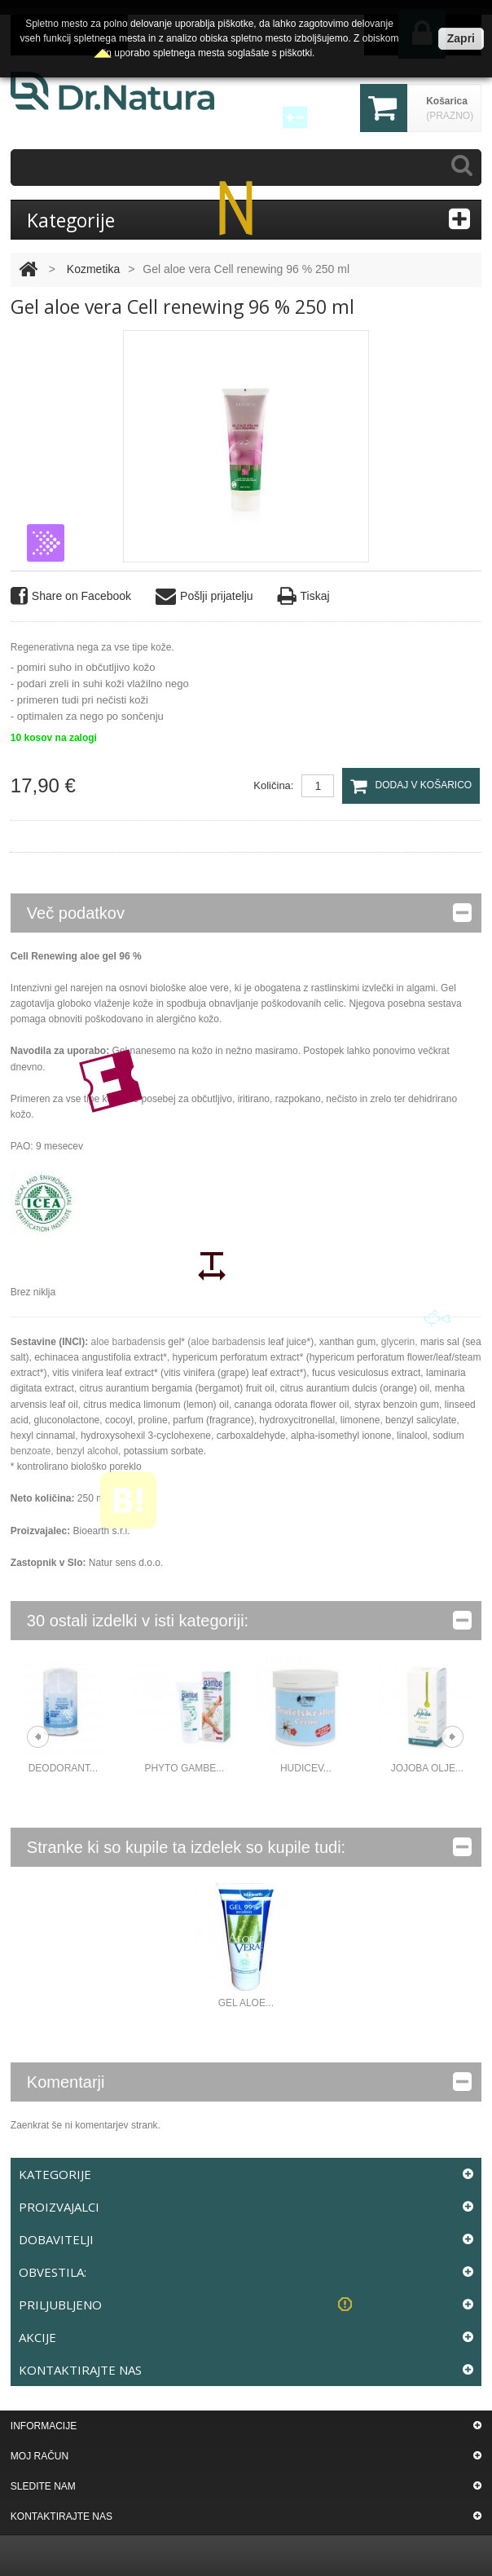 The width and height of the screenshot is (492, 2576). I want to click on open Netflix app, so click(235, 208).